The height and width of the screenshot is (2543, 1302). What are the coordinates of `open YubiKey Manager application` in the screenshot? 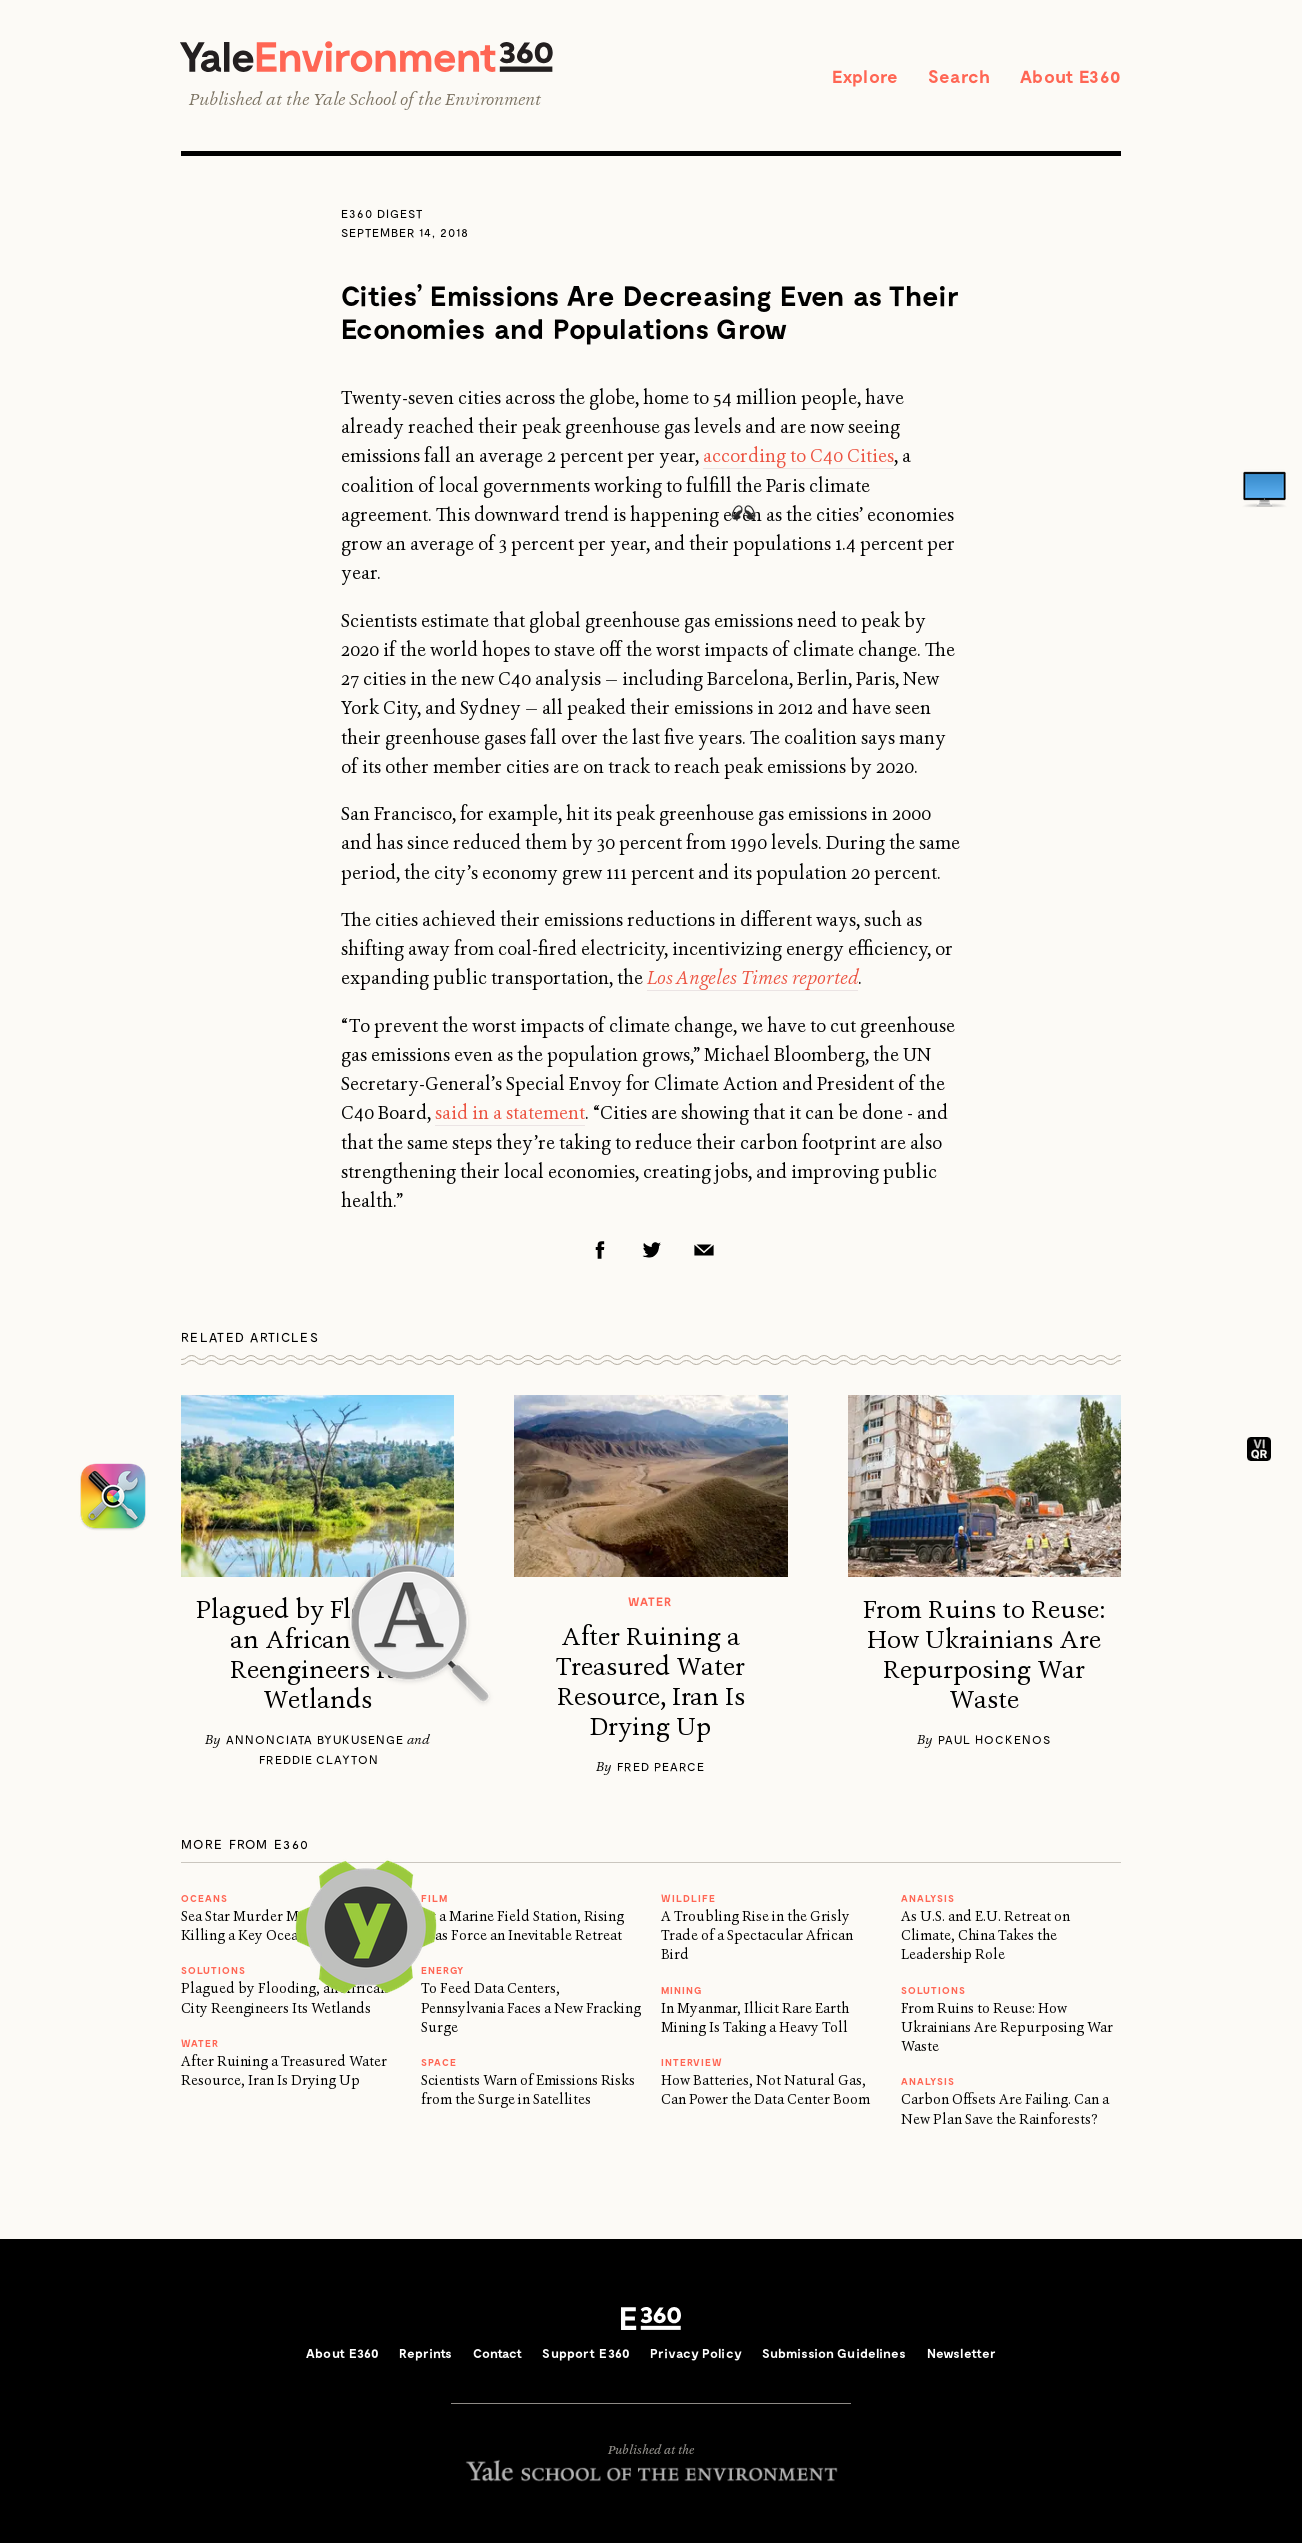 It's located at (366, 1927).